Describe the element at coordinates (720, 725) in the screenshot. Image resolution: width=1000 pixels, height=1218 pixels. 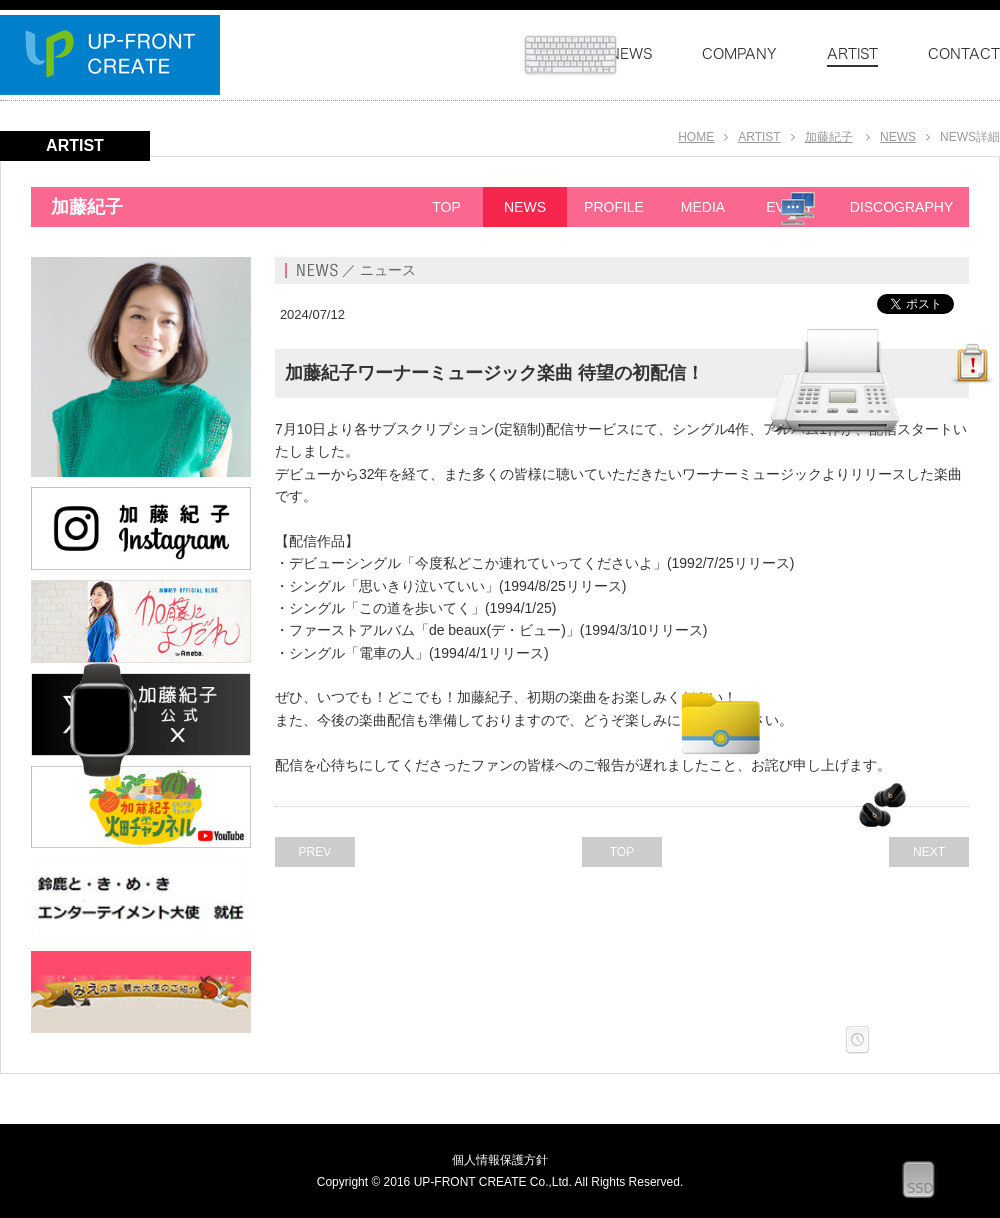
I see `folder containing pokémon park ball game files` at that location.